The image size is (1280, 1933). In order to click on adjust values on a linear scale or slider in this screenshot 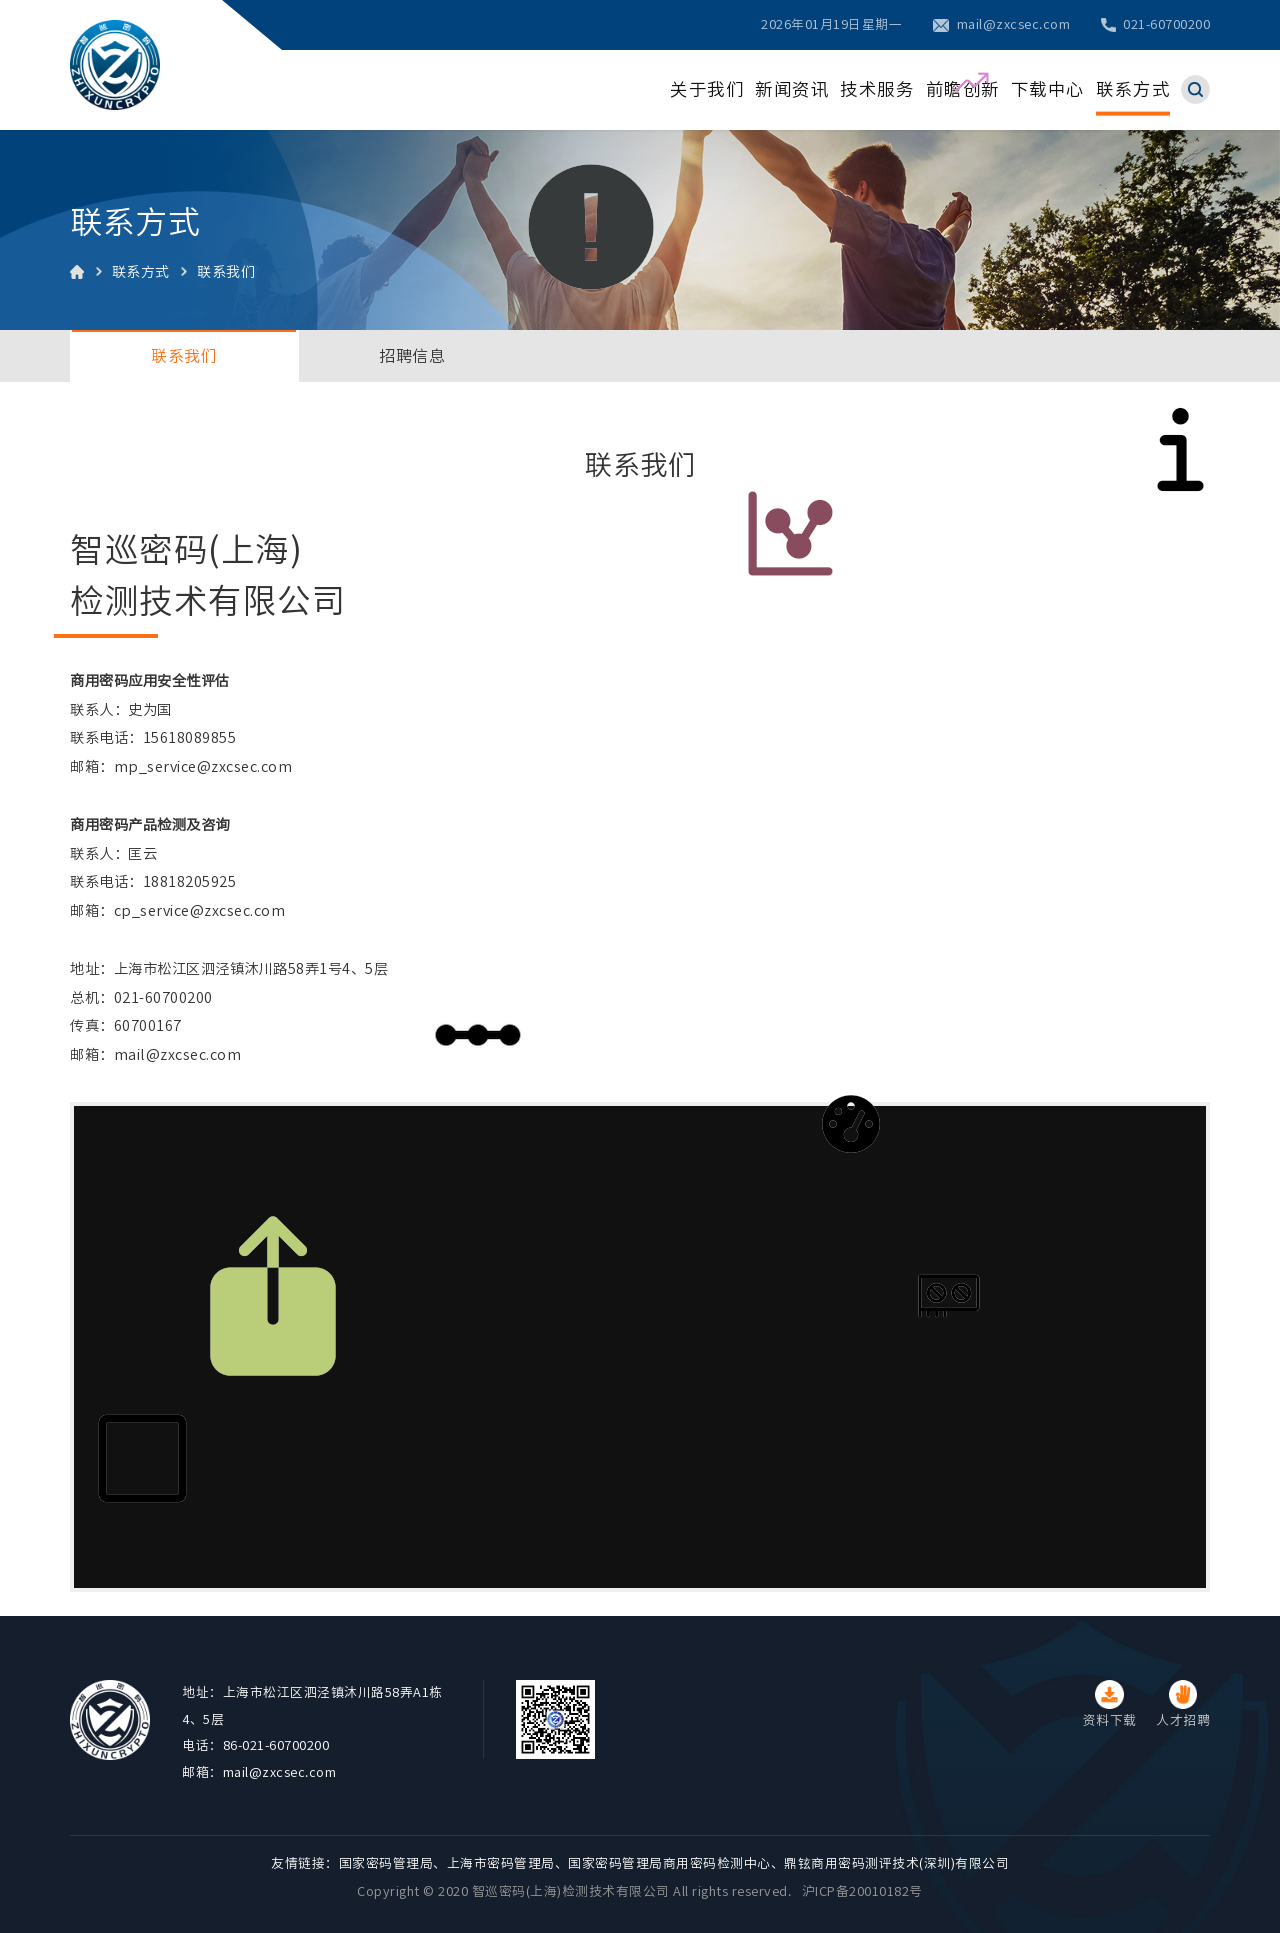, I will do `click(478, 1035)`.